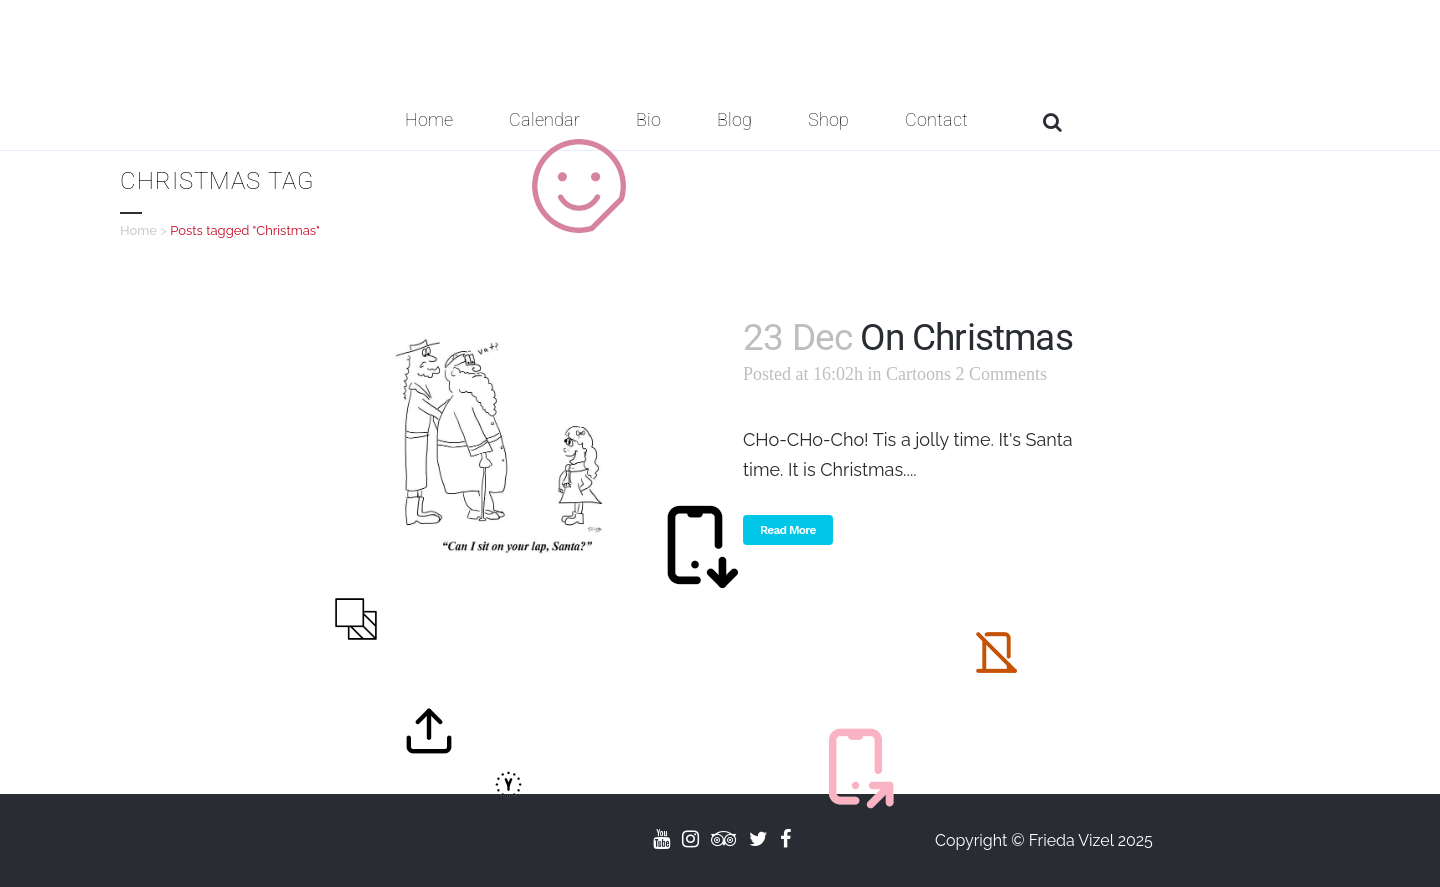 The height and width of the screenshot is (887, 1440). I want to click on add a sticker to your message, so click(579, 186).